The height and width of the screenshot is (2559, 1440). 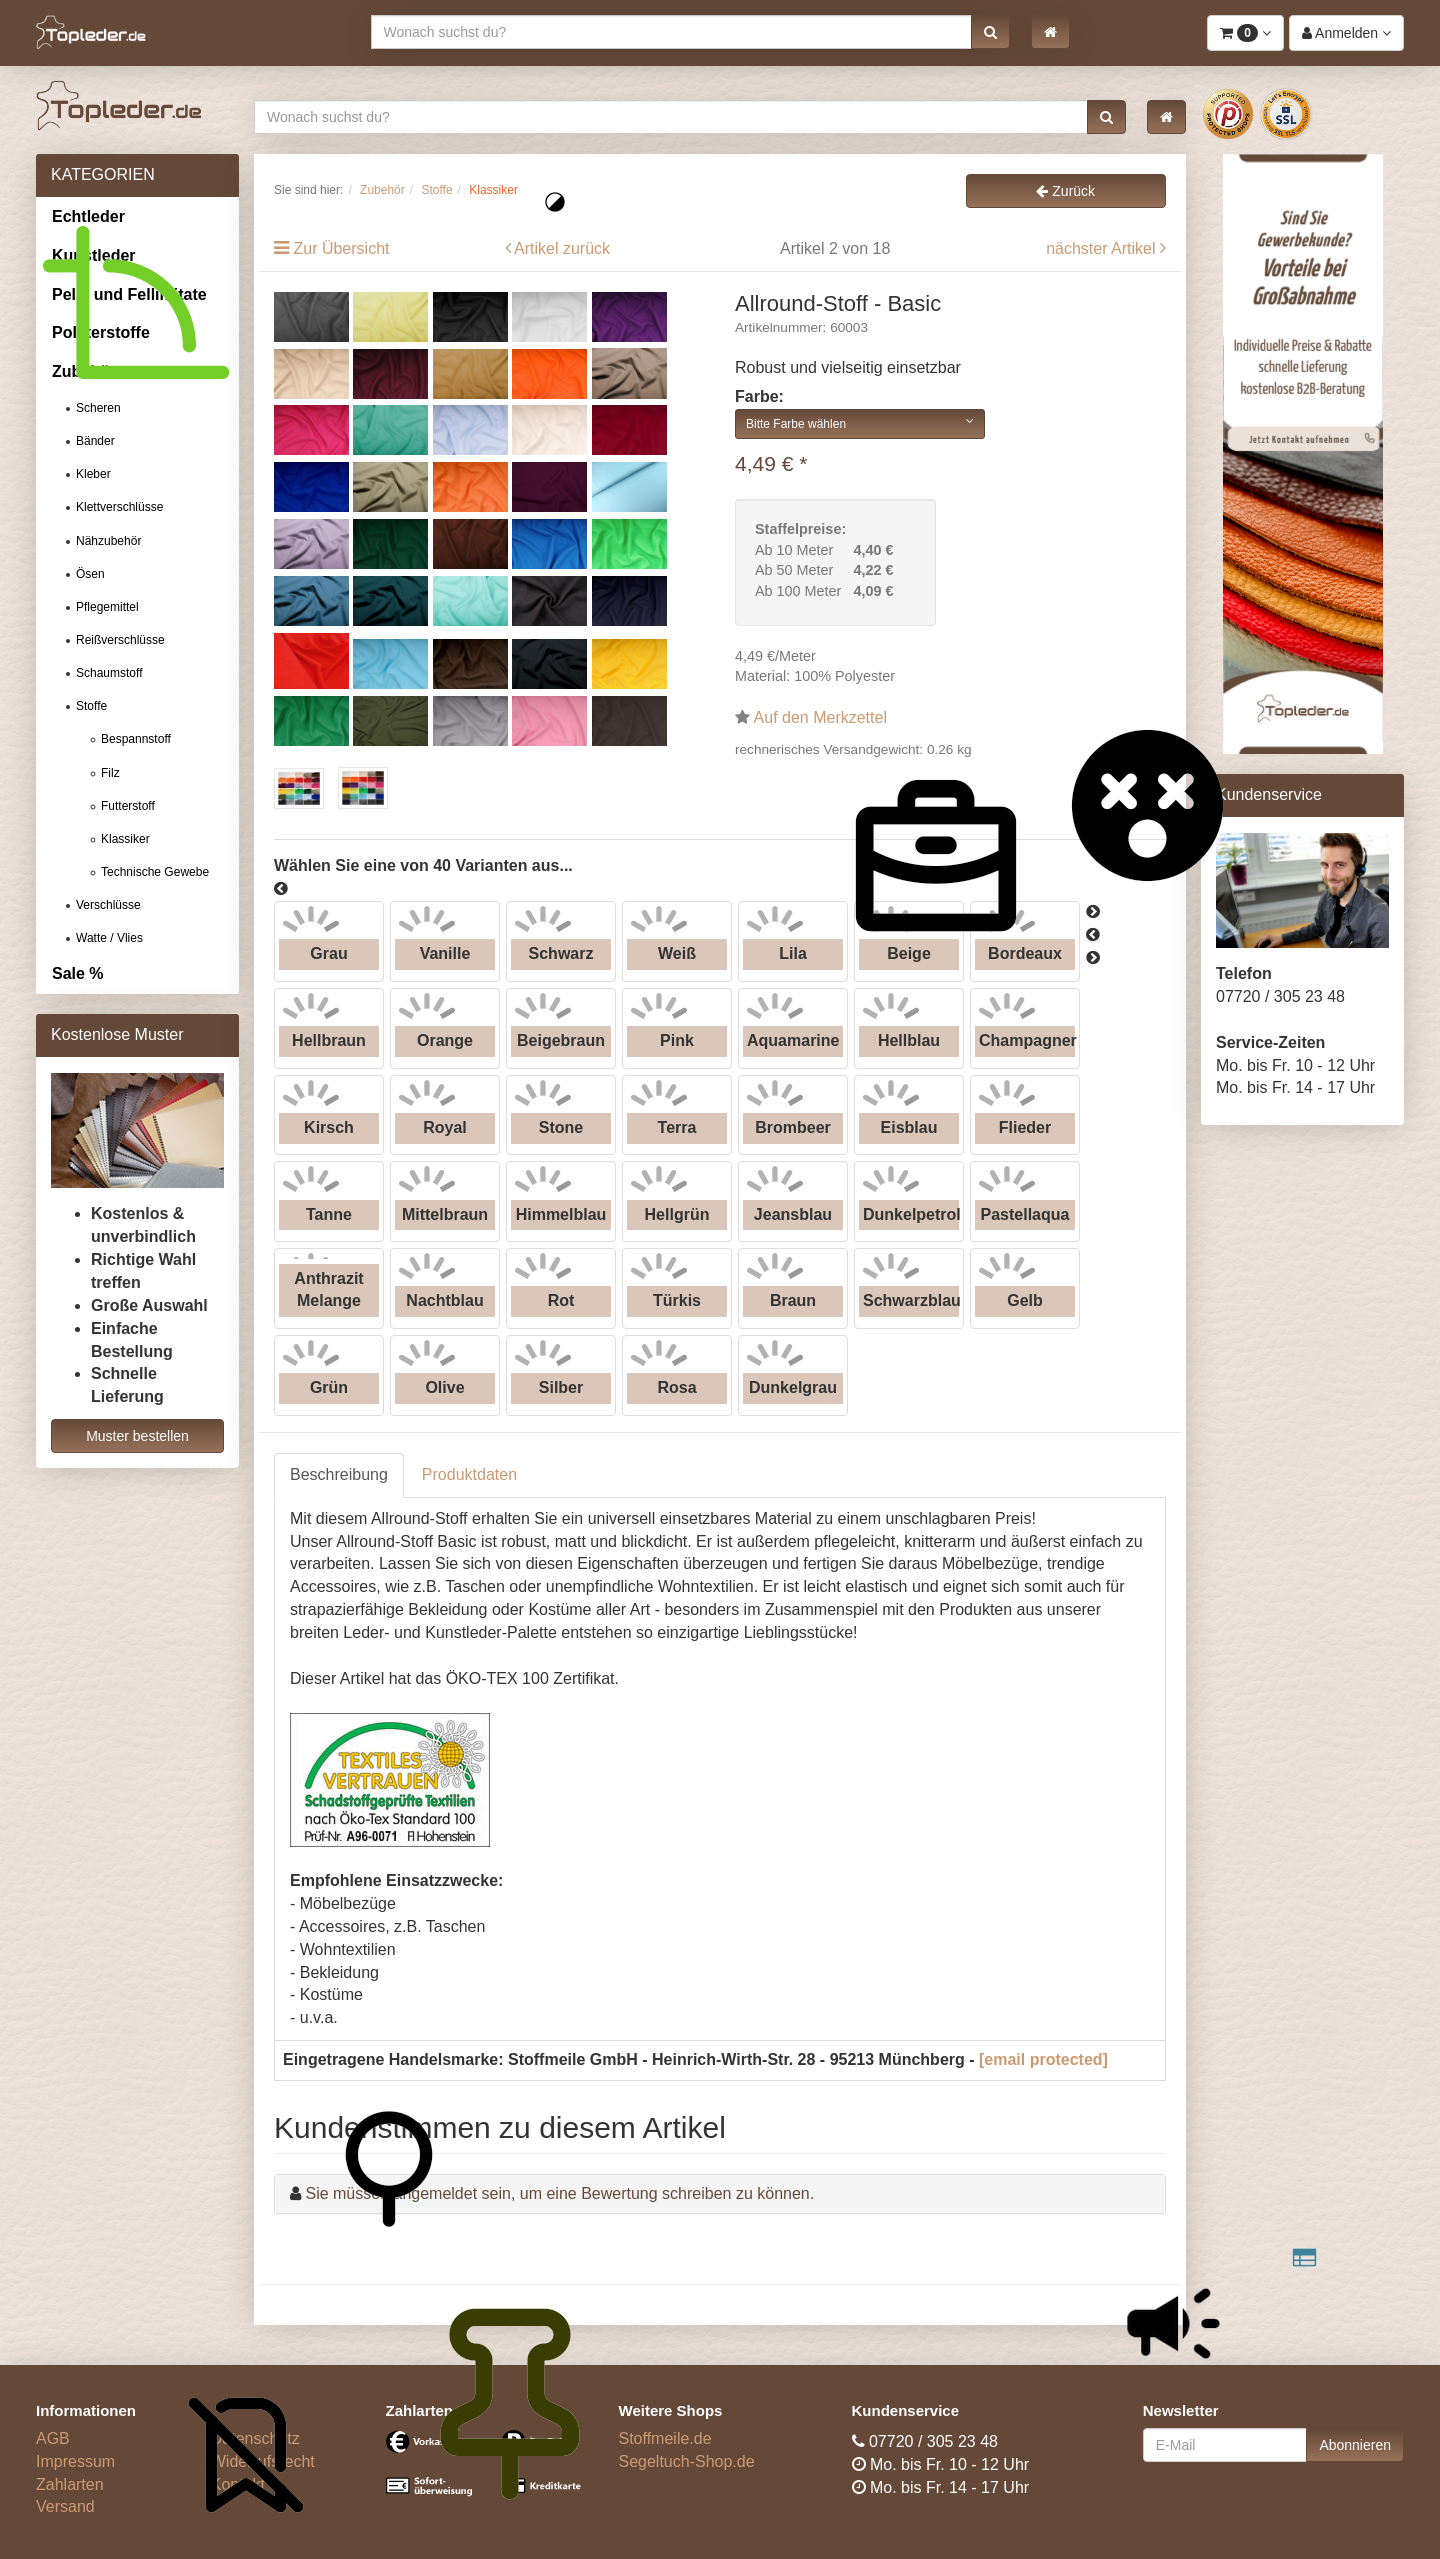 I want to click on view data in table format, so click(x=1304, y=2257).